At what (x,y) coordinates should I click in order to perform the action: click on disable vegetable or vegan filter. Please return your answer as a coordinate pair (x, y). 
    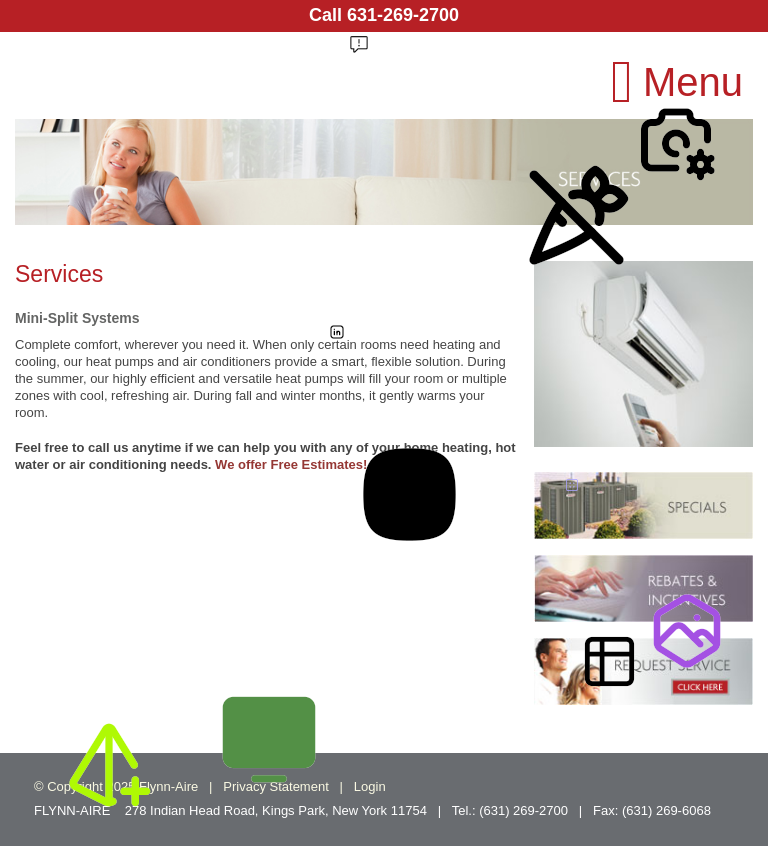
    Looking at the image, I should click on (576, 217).